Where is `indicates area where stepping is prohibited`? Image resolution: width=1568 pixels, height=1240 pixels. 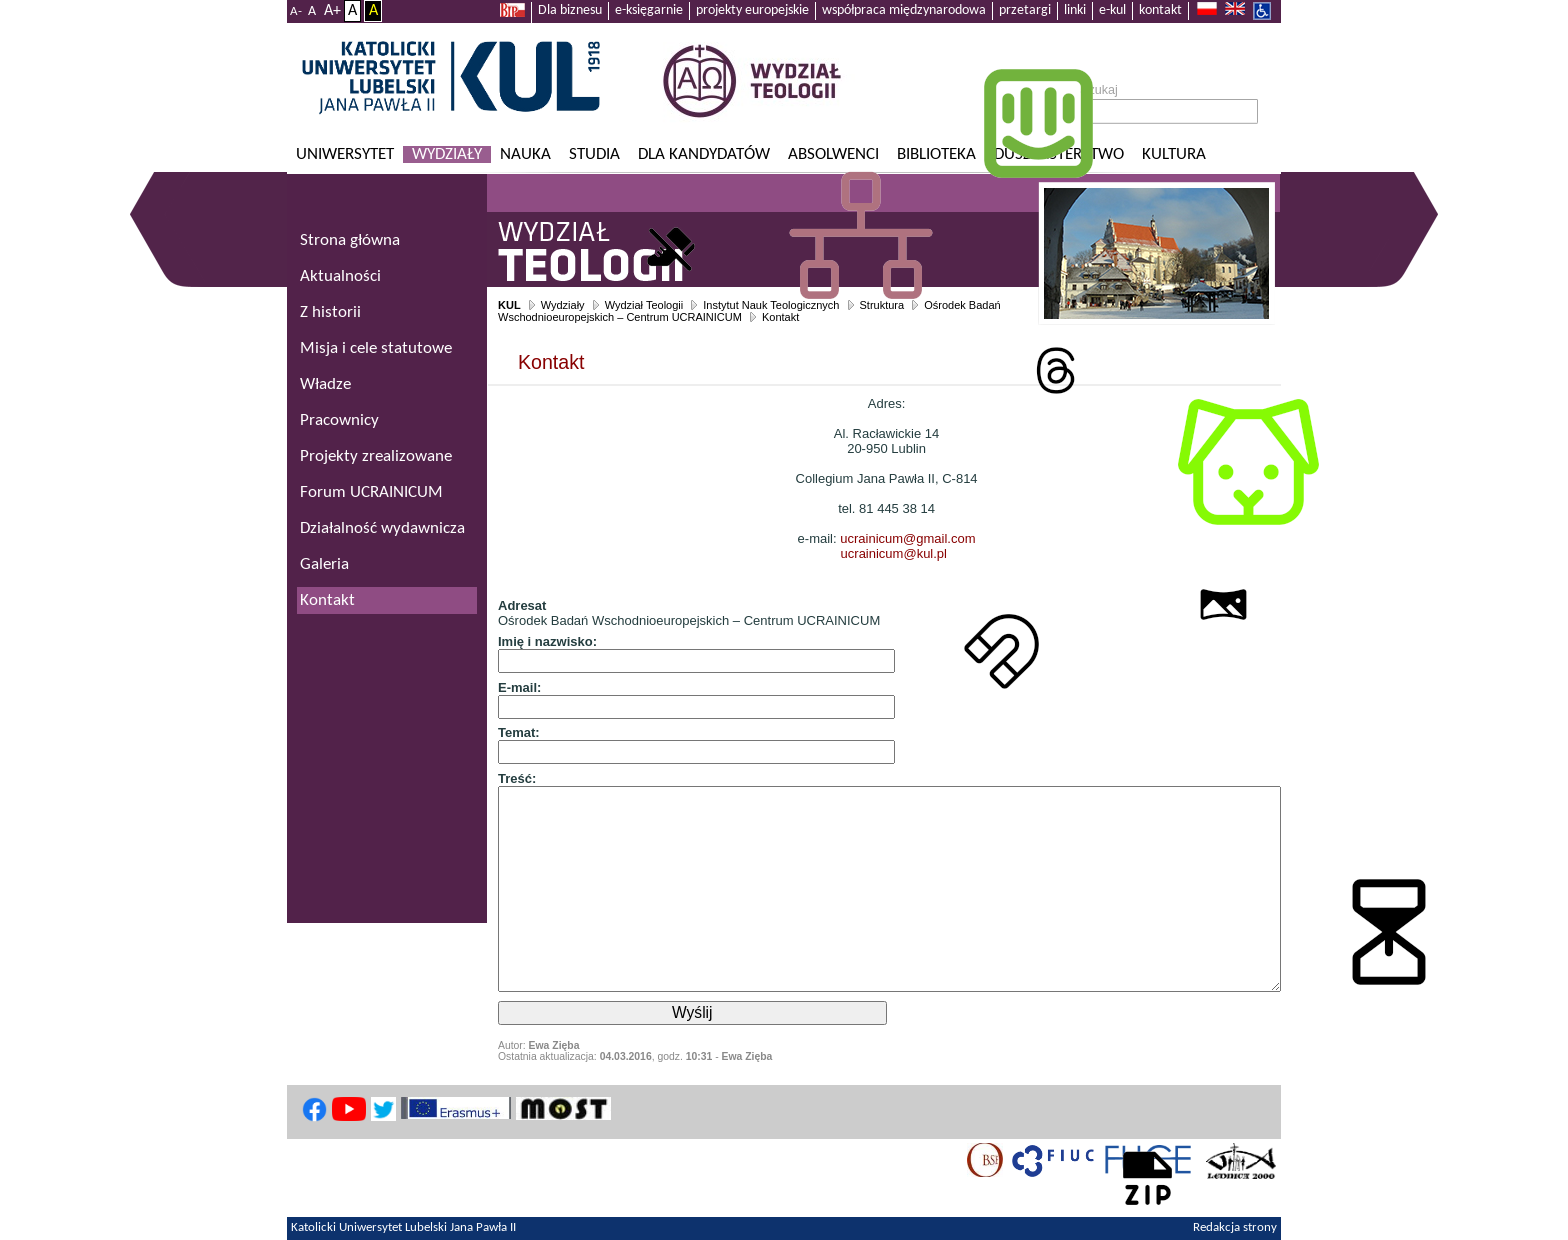
indicates area where stepping is prohibited is located at coordinates (672, 248).